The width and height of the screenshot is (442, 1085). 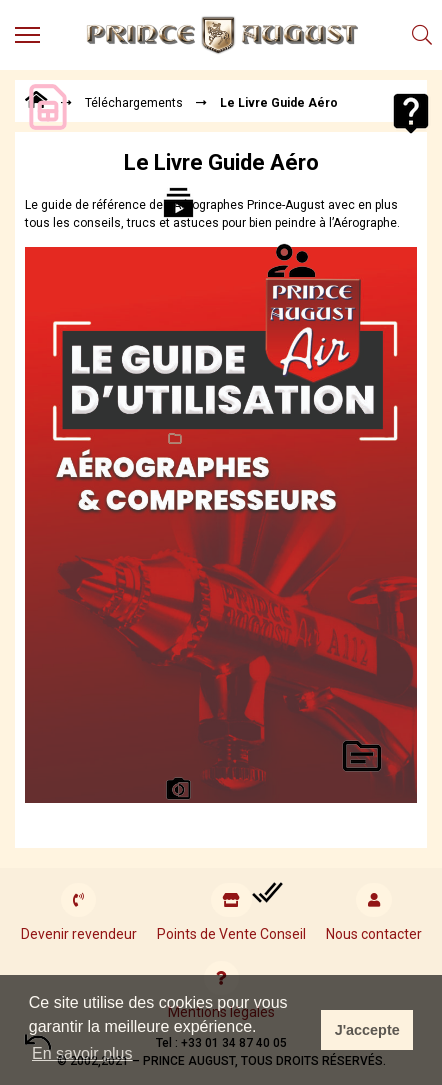 I want to click on indicates message has been read or delivered, so click(x=267, y=892).